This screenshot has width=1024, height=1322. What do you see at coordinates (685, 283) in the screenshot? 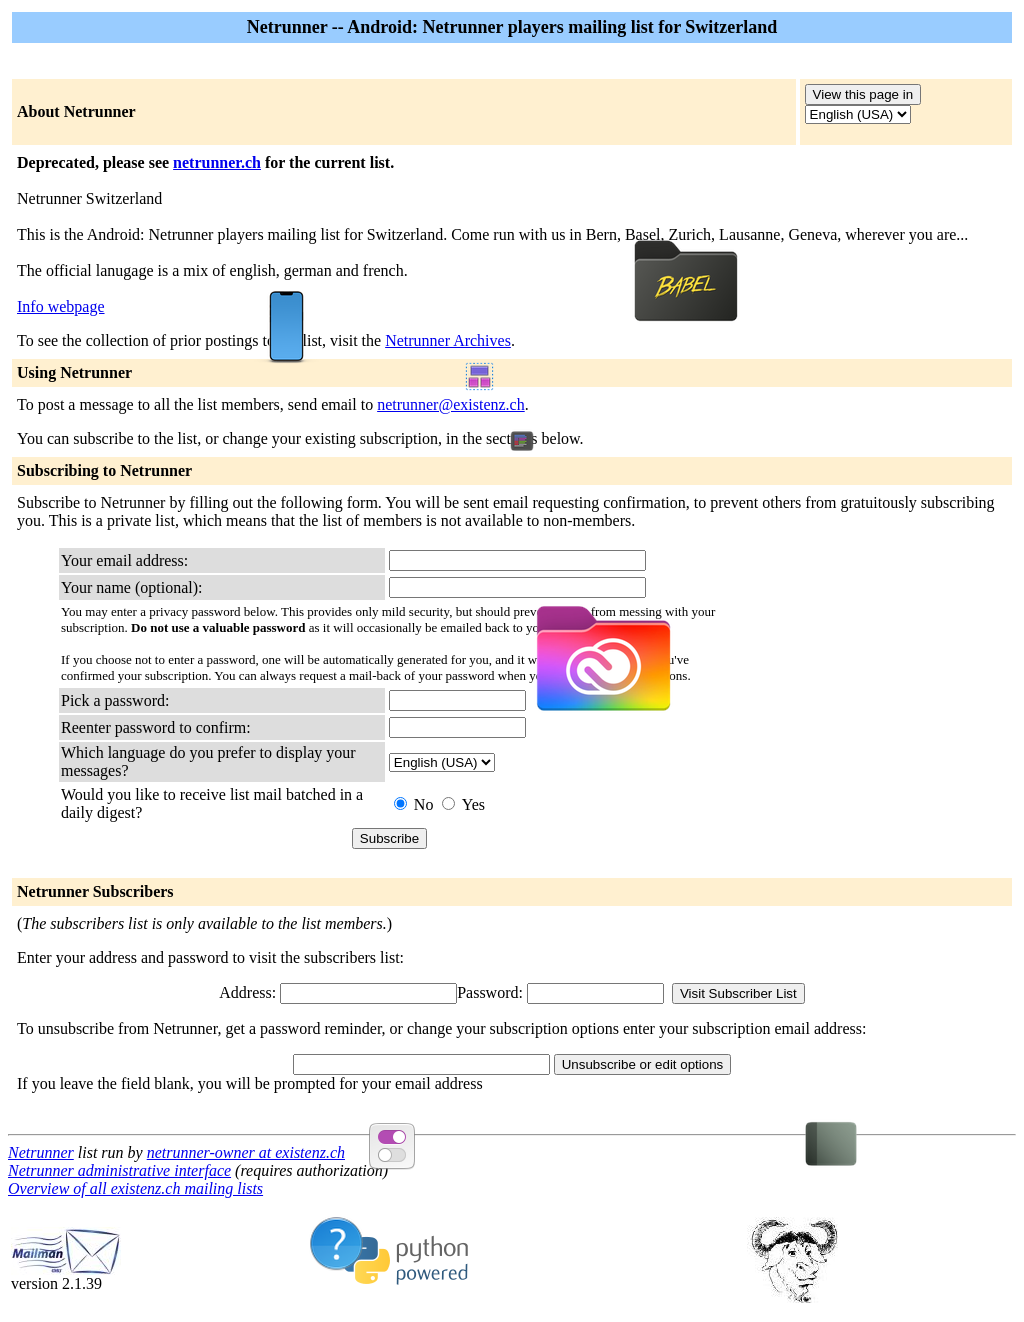
I see `folder containing babel configuration files` at bounding box center [685, 283].